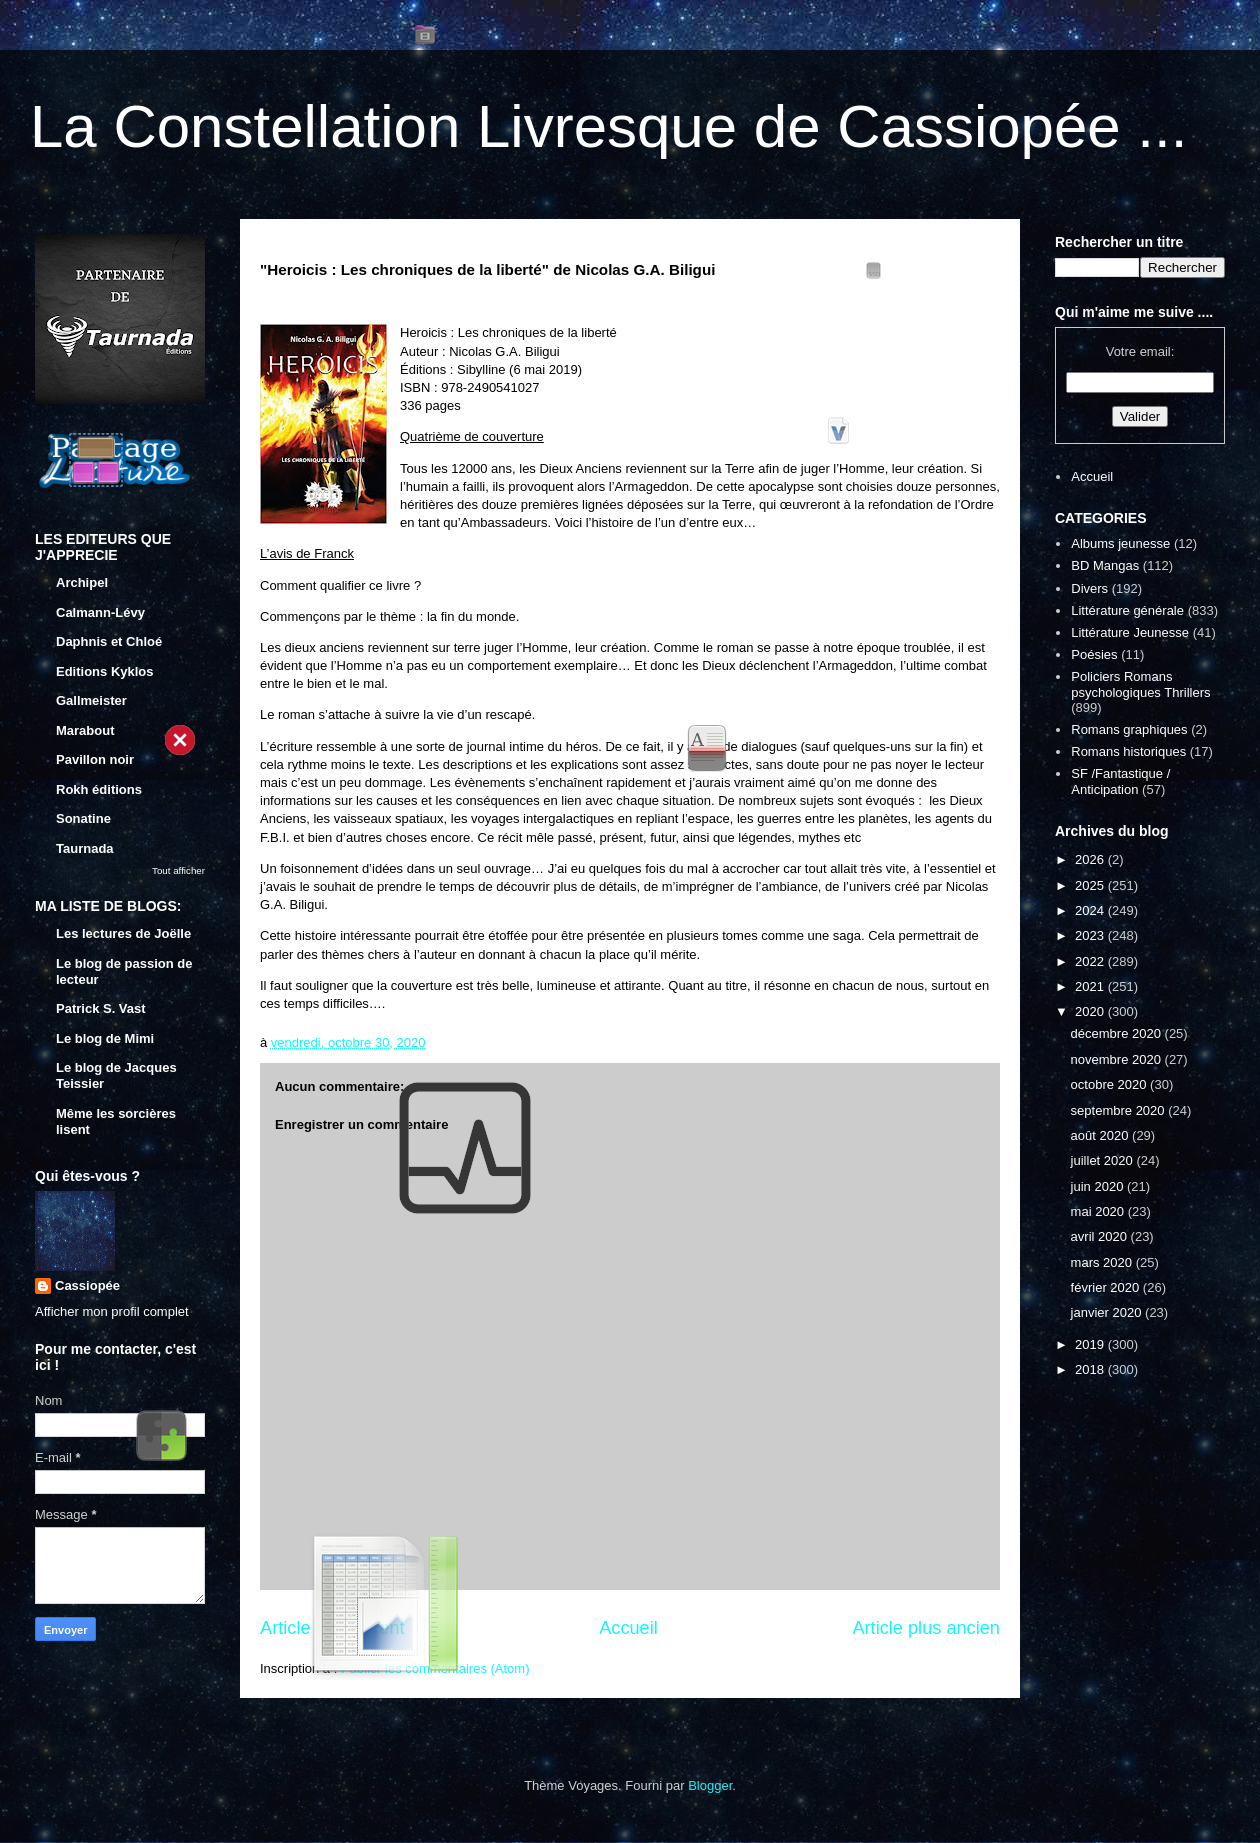 The width and height of the screenshot is (1260, 1843). I want to click on dismiss or cancel a dialog, so click(180, 740).